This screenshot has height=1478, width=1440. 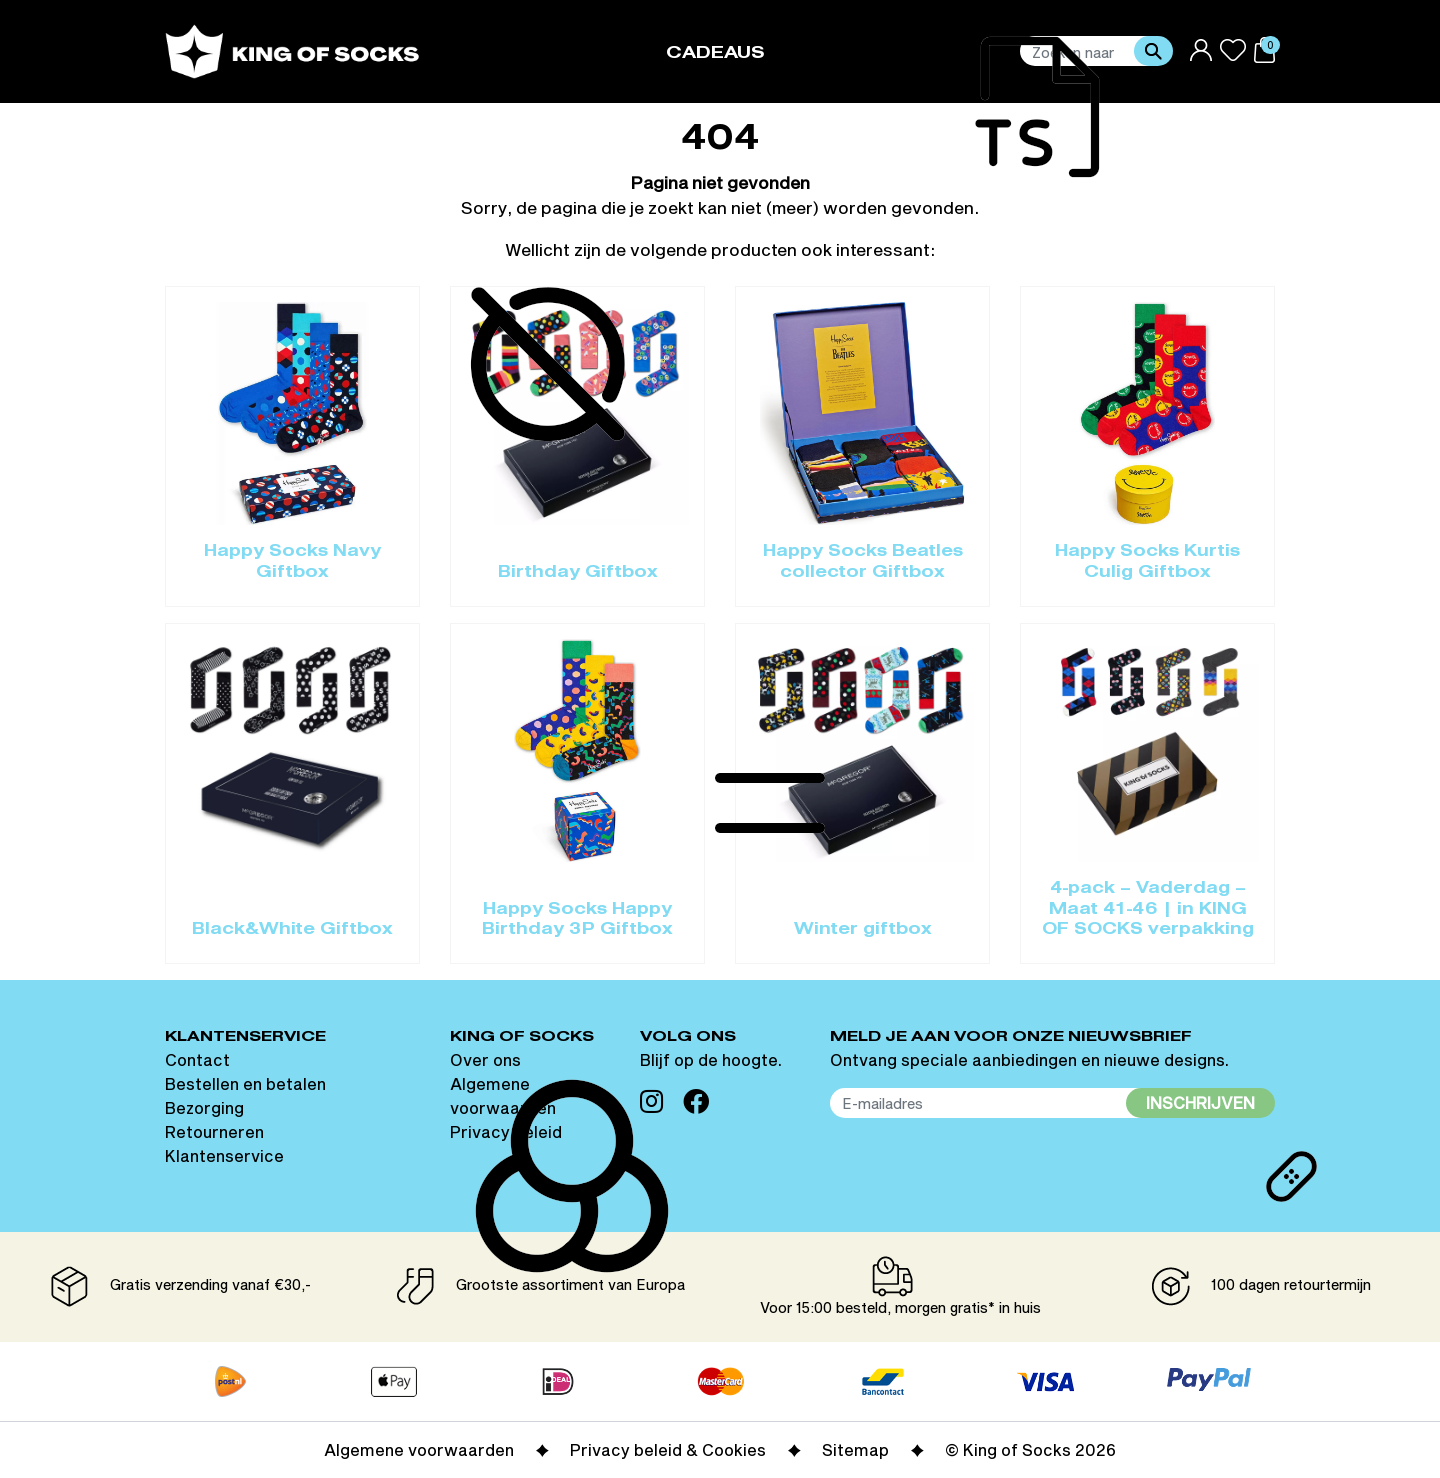 What do you see at coordinates (1291, 1176) in the screenshot?
I see `access health or medical settings` at bounding box center [1291, 1176].